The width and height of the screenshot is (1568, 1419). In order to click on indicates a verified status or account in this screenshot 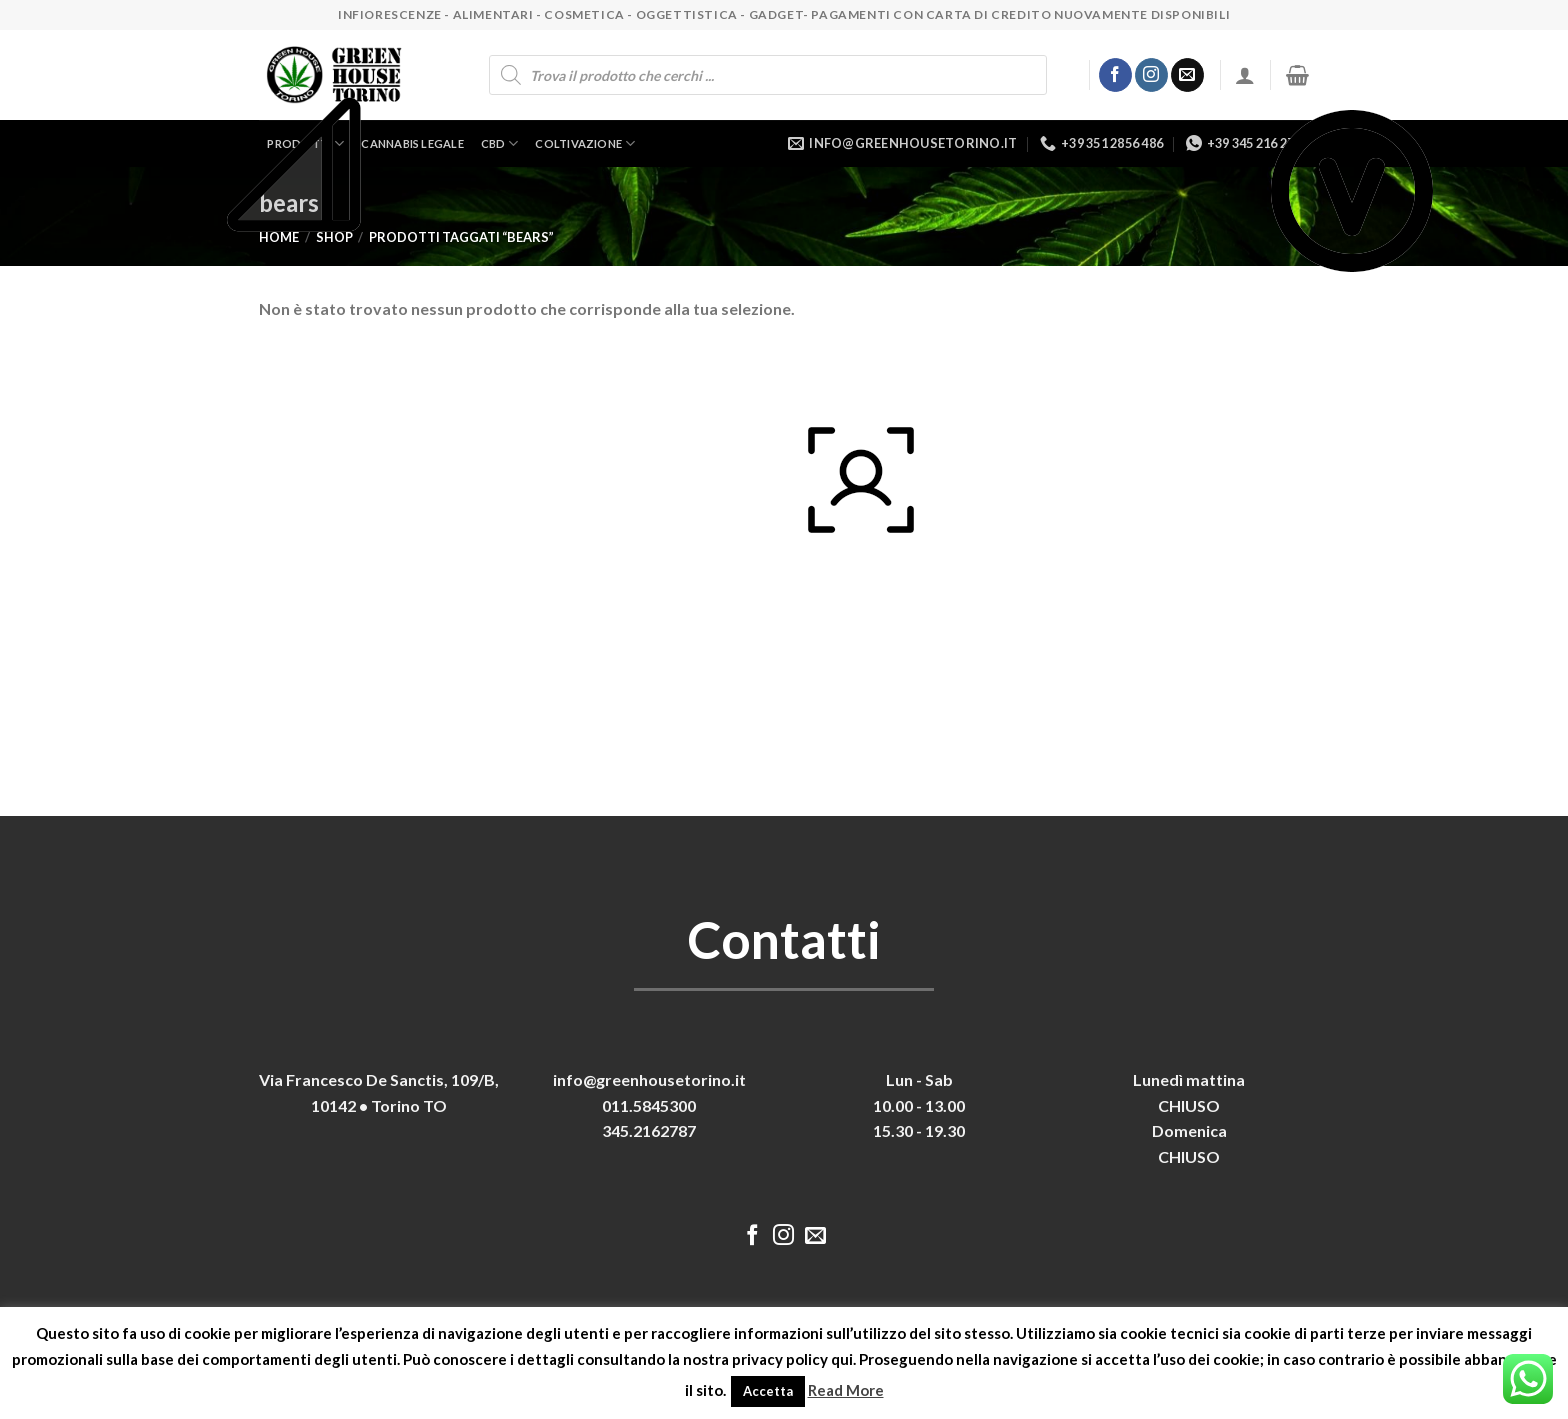, I will do `click(1352, 191)`.